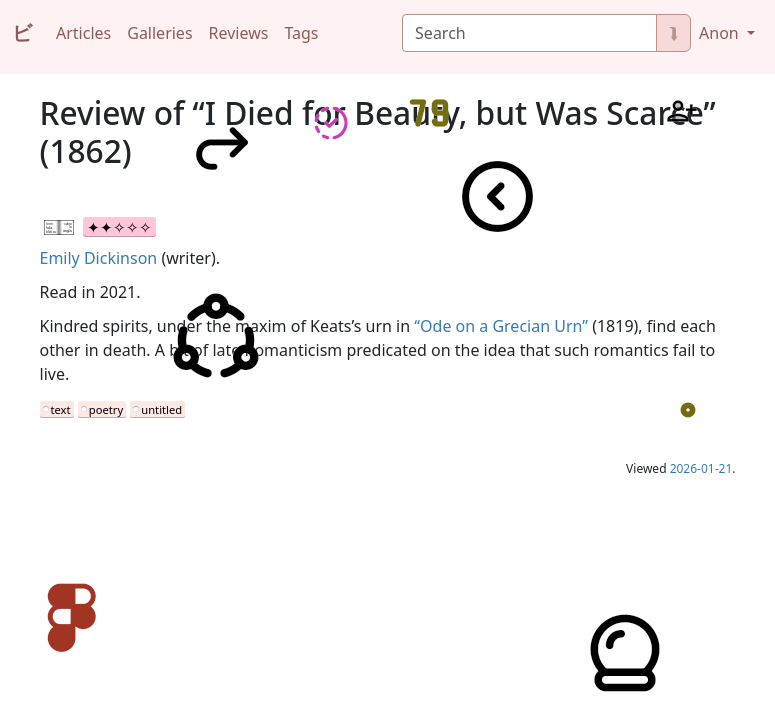  I want to click on add a new contact or friend, so click(682, 111).